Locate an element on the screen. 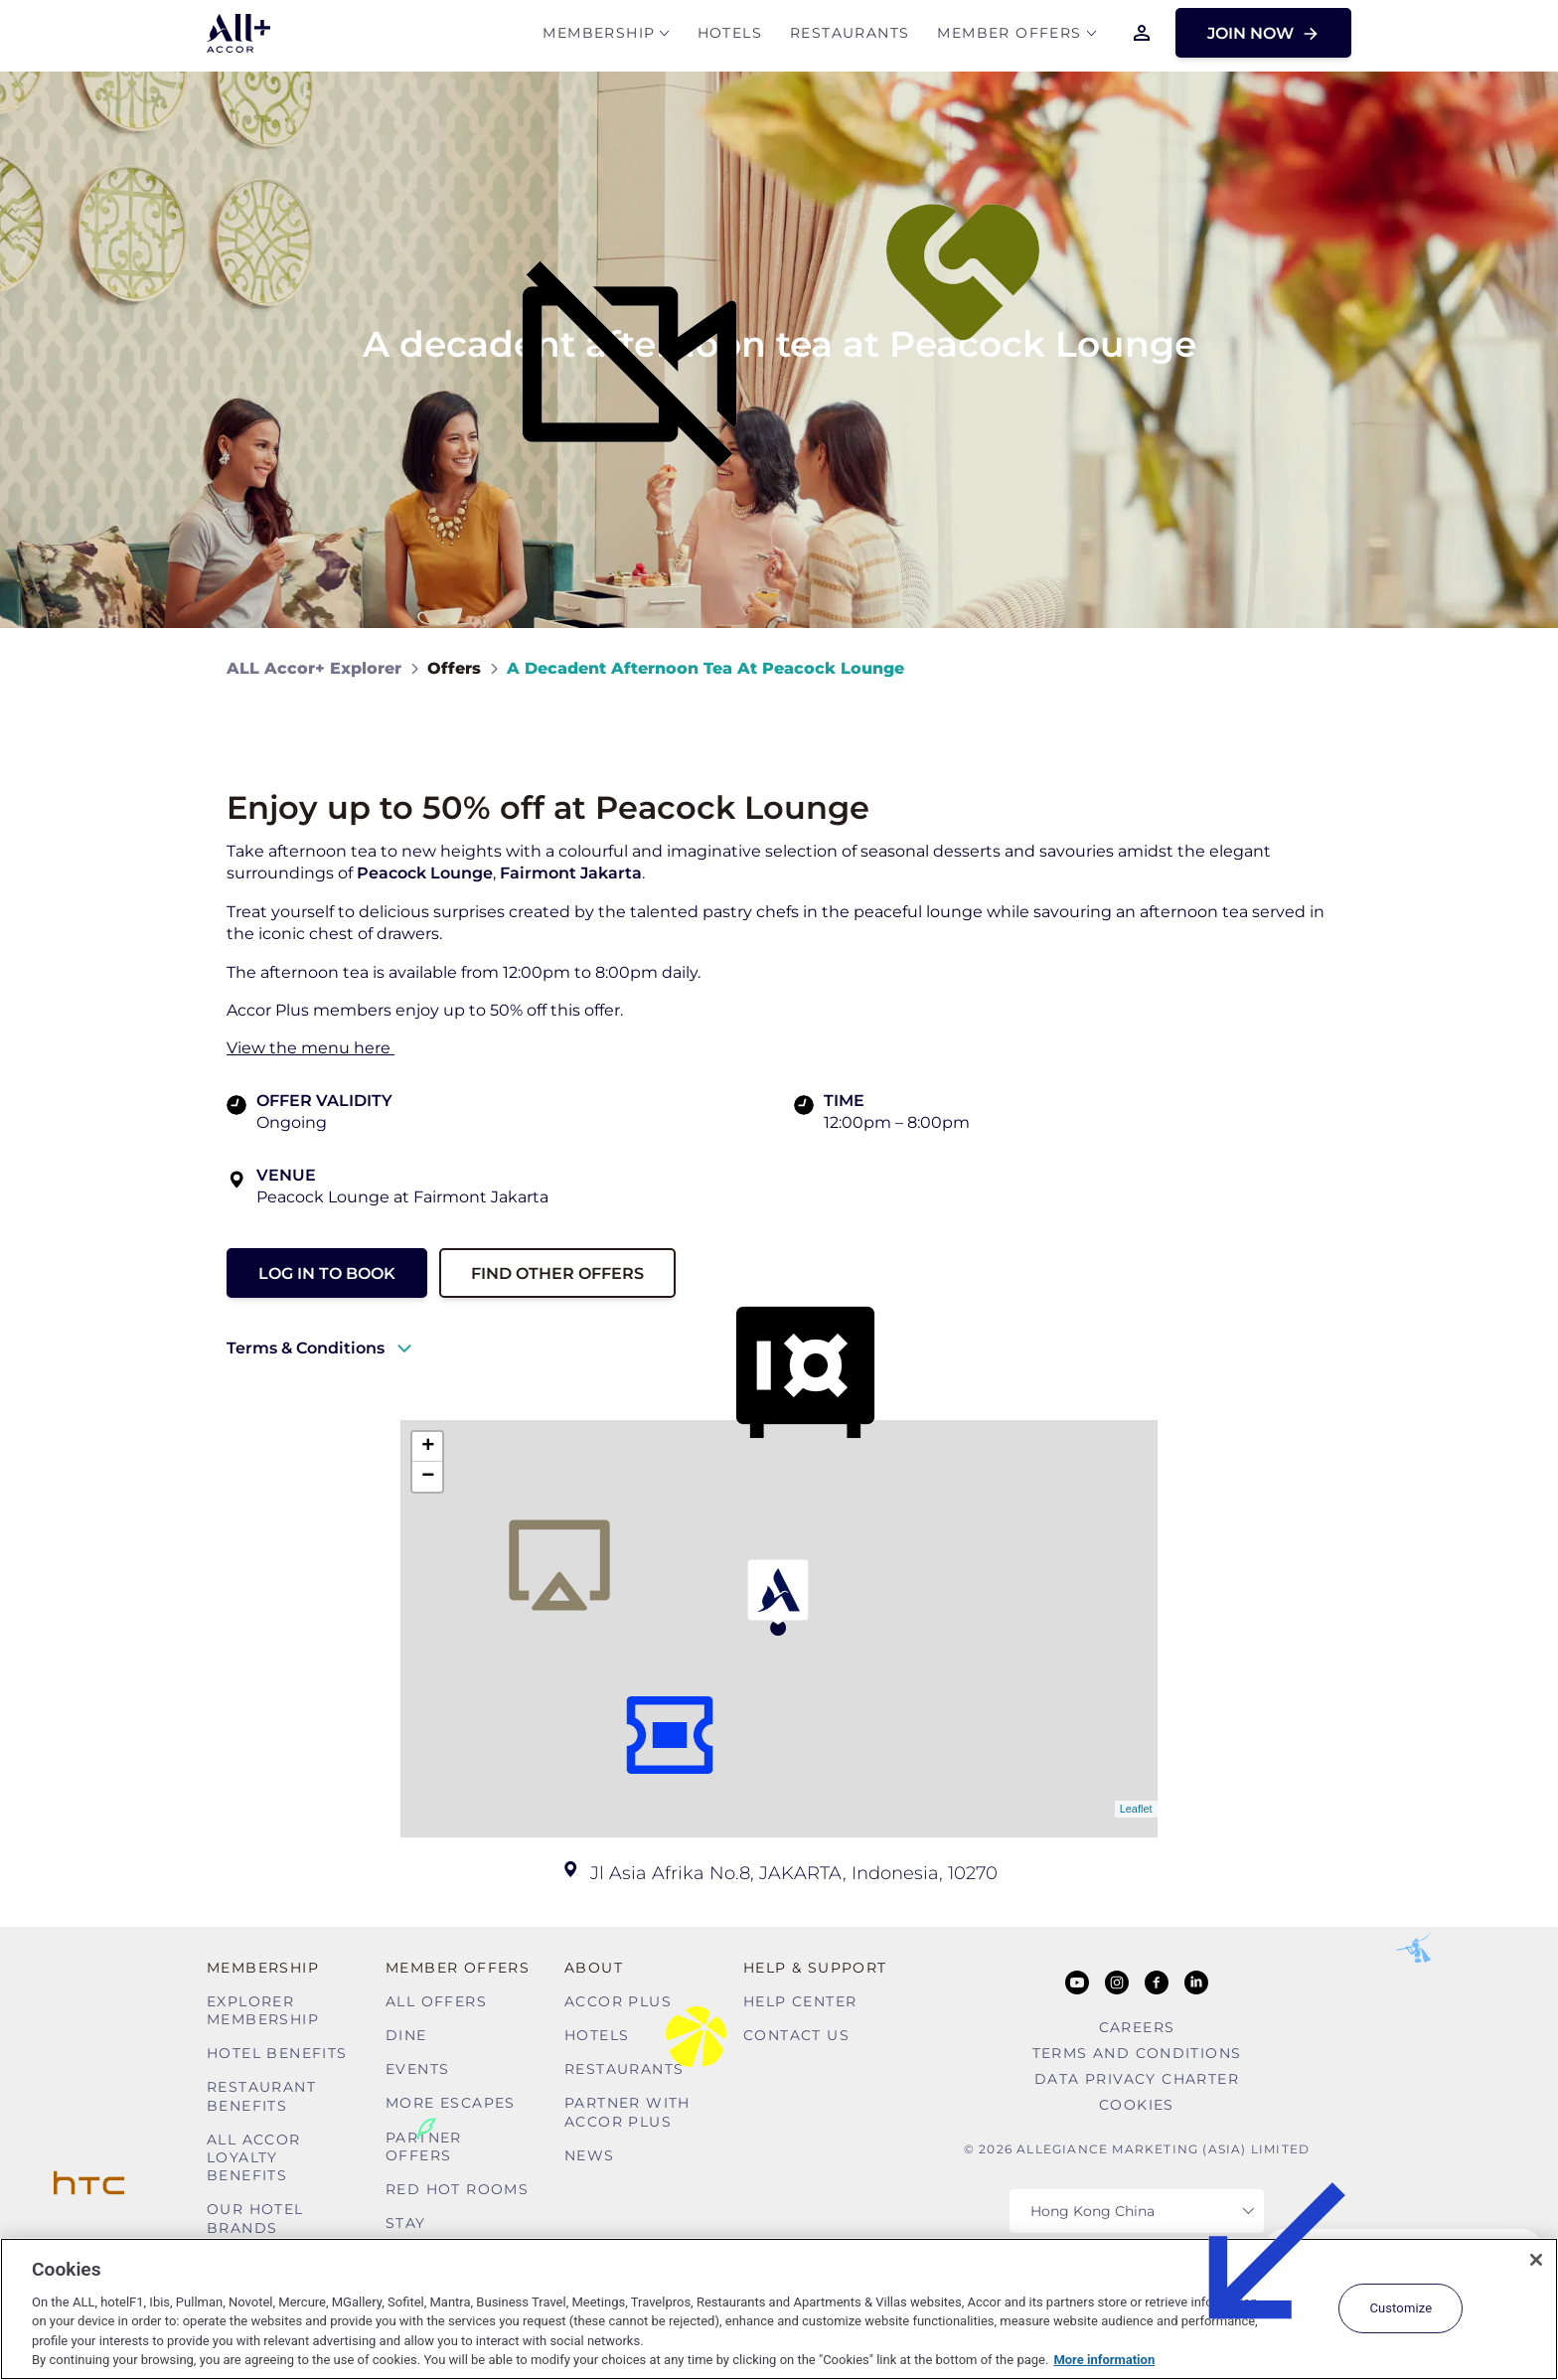 Image resolution: width=1558 pixels, height=2380 pixels. navigate back and down in a hierarchy is located at coordinates (1274, 2254).